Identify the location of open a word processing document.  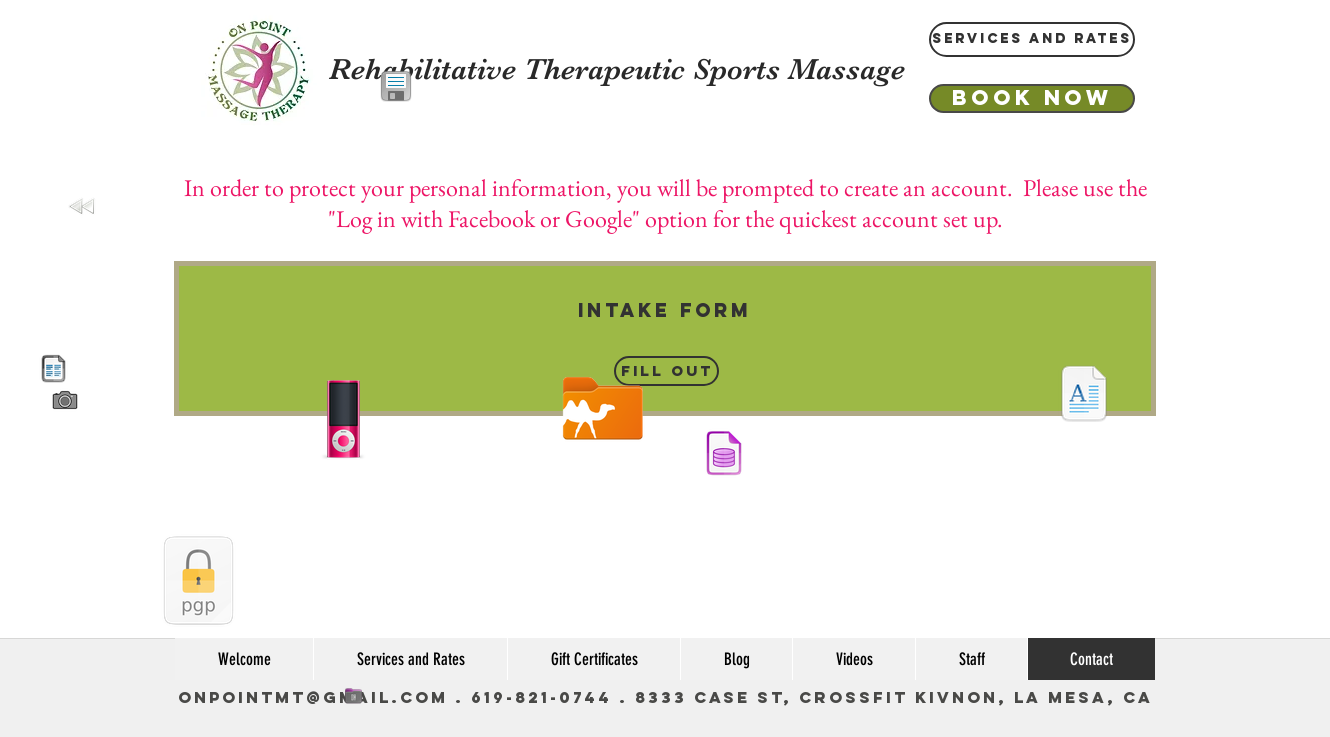
(1084, 393).